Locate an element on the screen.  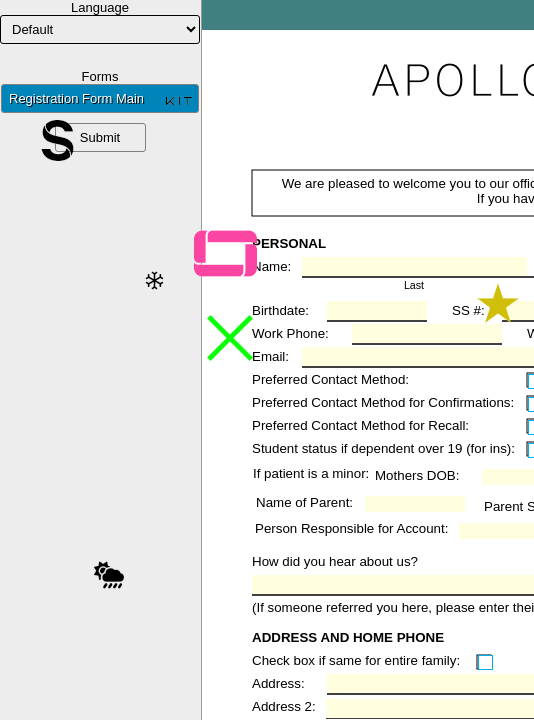
kit email marketing platform logo is located at coordinates (179, 101).